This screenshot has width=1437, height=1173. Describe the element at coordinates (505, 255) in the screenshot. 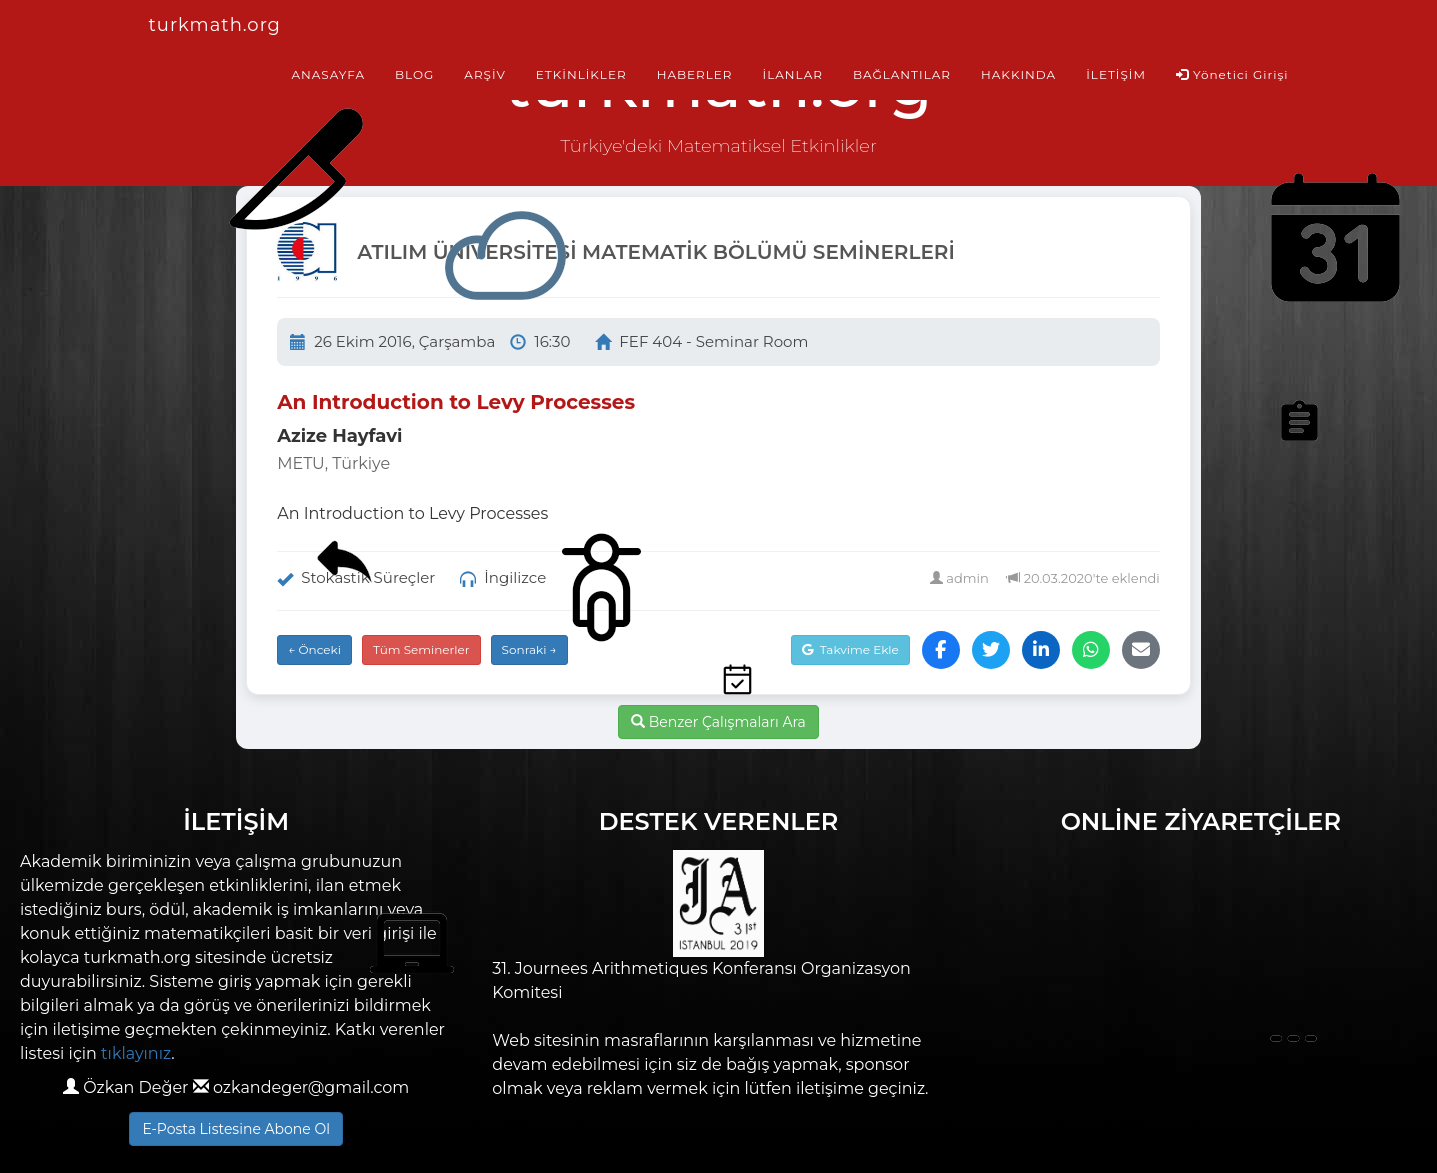

I see `access cloud storage` at that location.